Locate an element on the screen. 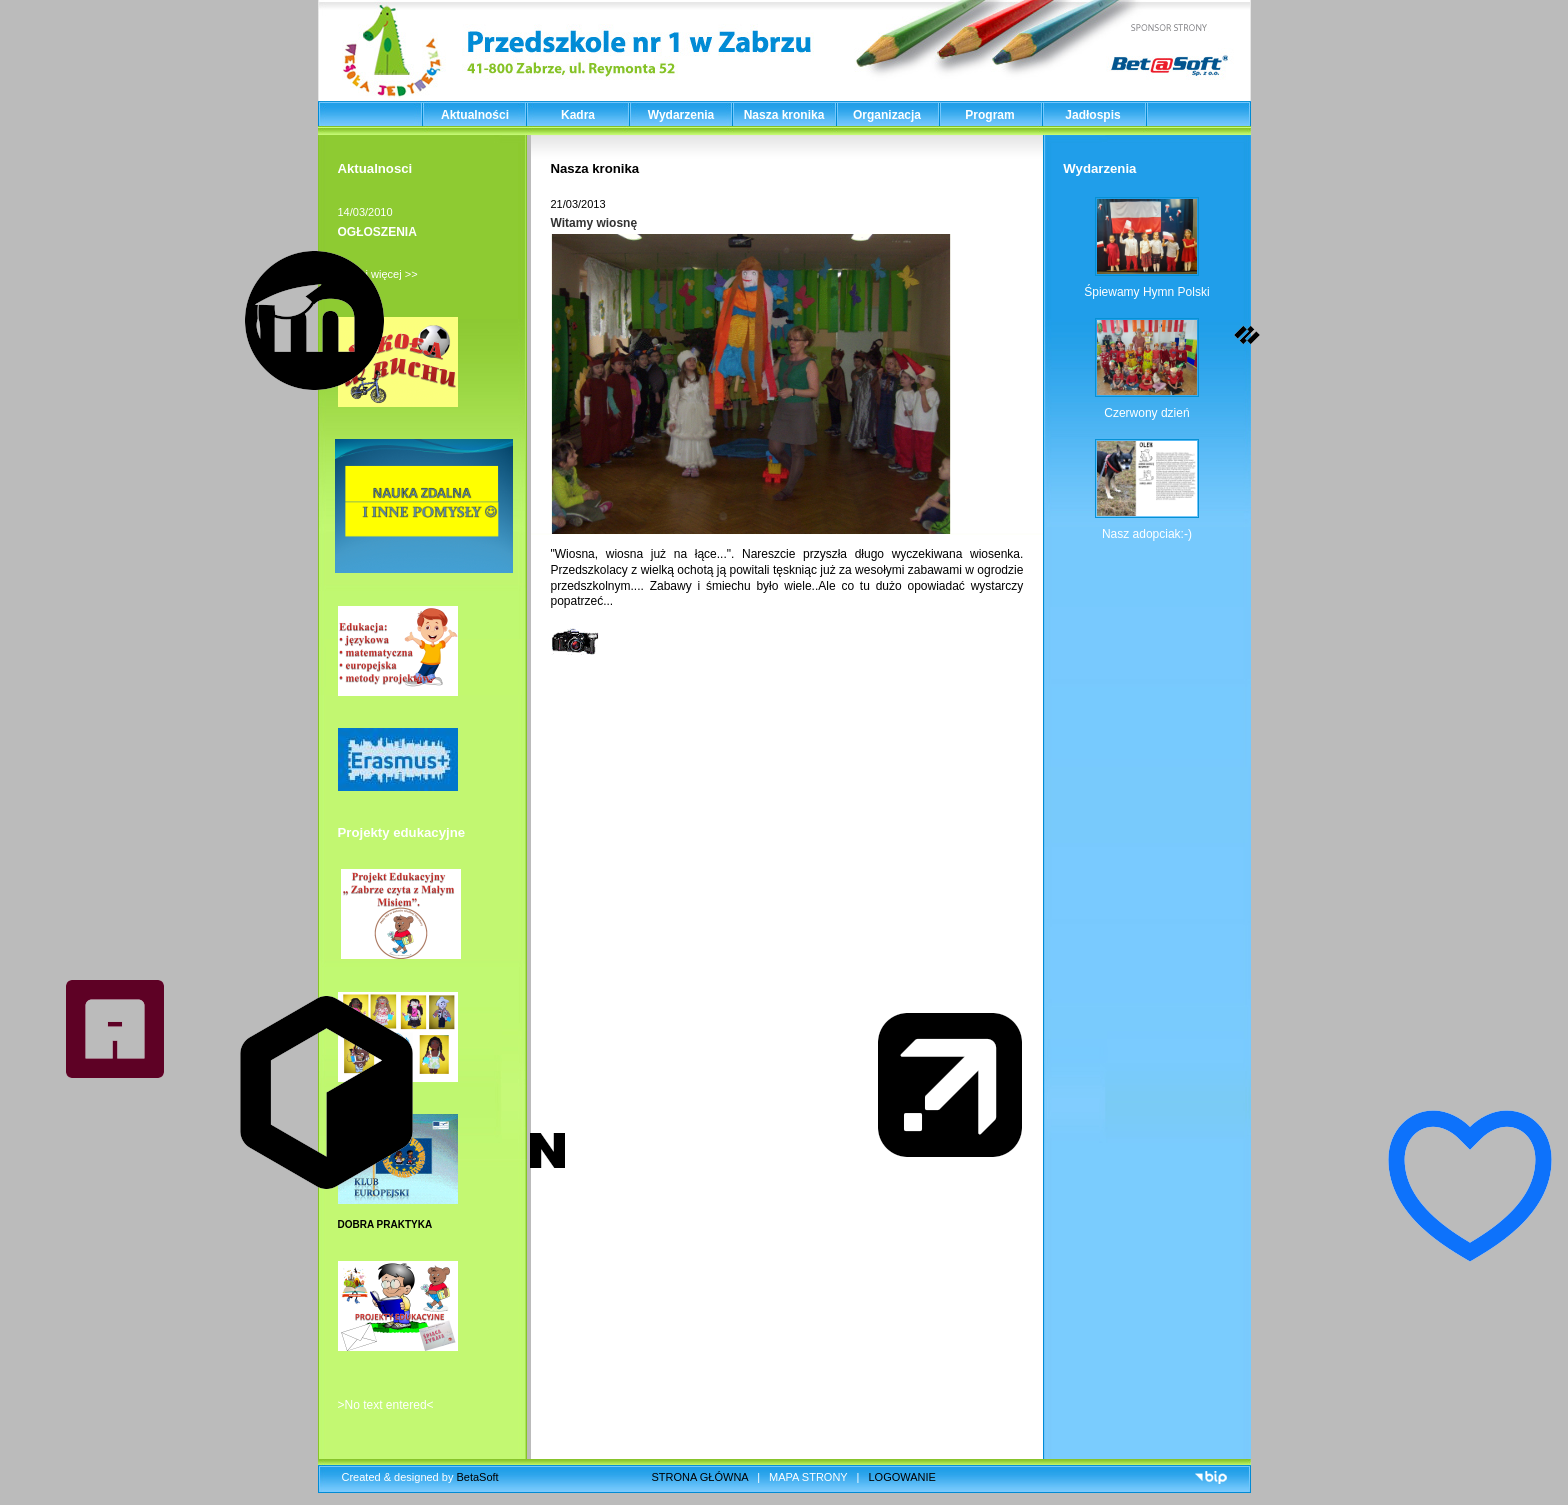 The height and width of the screenshot is (1505, 1568). add to favorites is located at coordinates (1470, 1184).